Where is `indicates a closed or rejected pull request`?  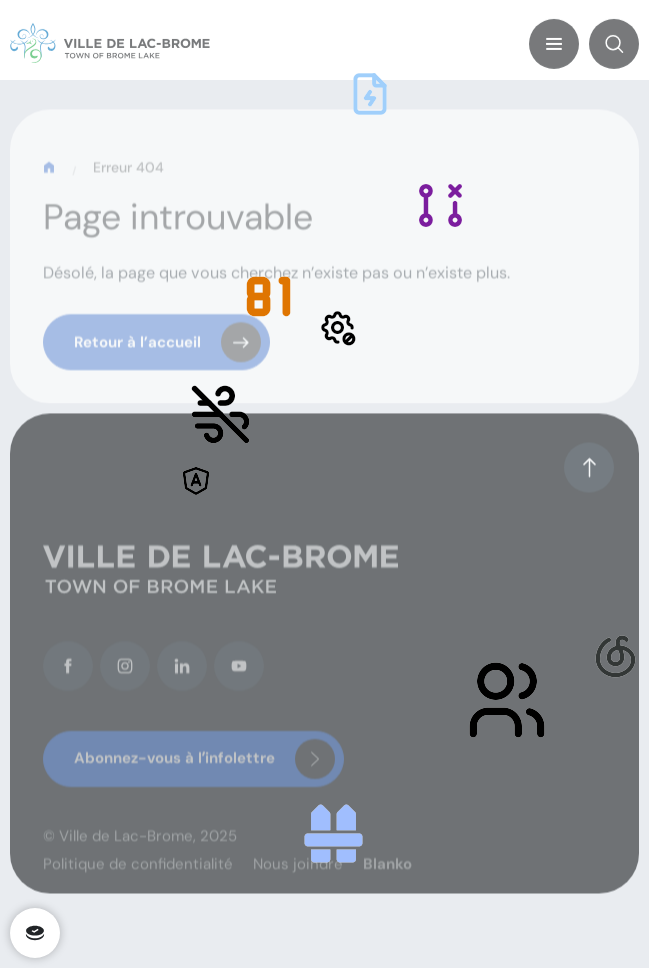 indicates a closed or rejected pull request is located at coordinates (440, 205).